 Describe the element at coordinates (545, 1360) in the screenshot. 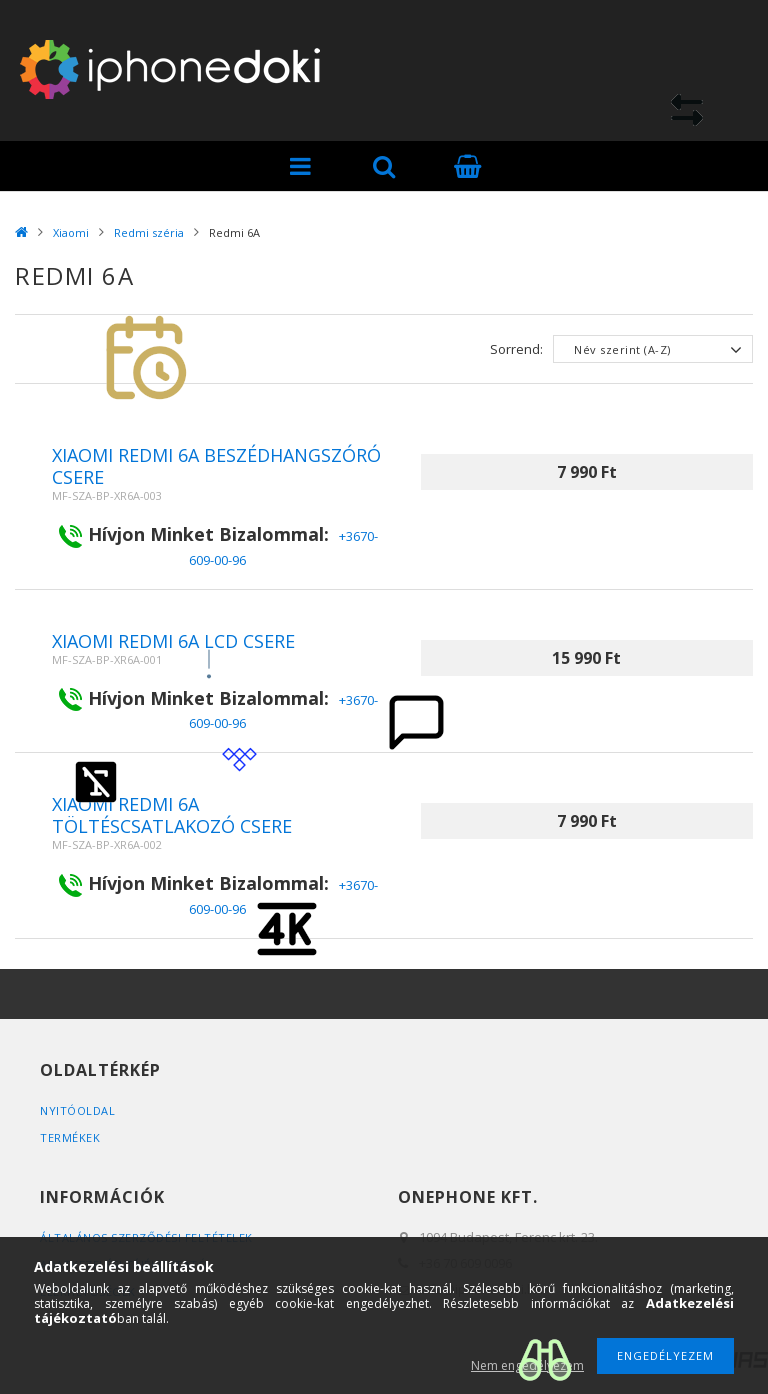

I see `search or explore content` at that location.